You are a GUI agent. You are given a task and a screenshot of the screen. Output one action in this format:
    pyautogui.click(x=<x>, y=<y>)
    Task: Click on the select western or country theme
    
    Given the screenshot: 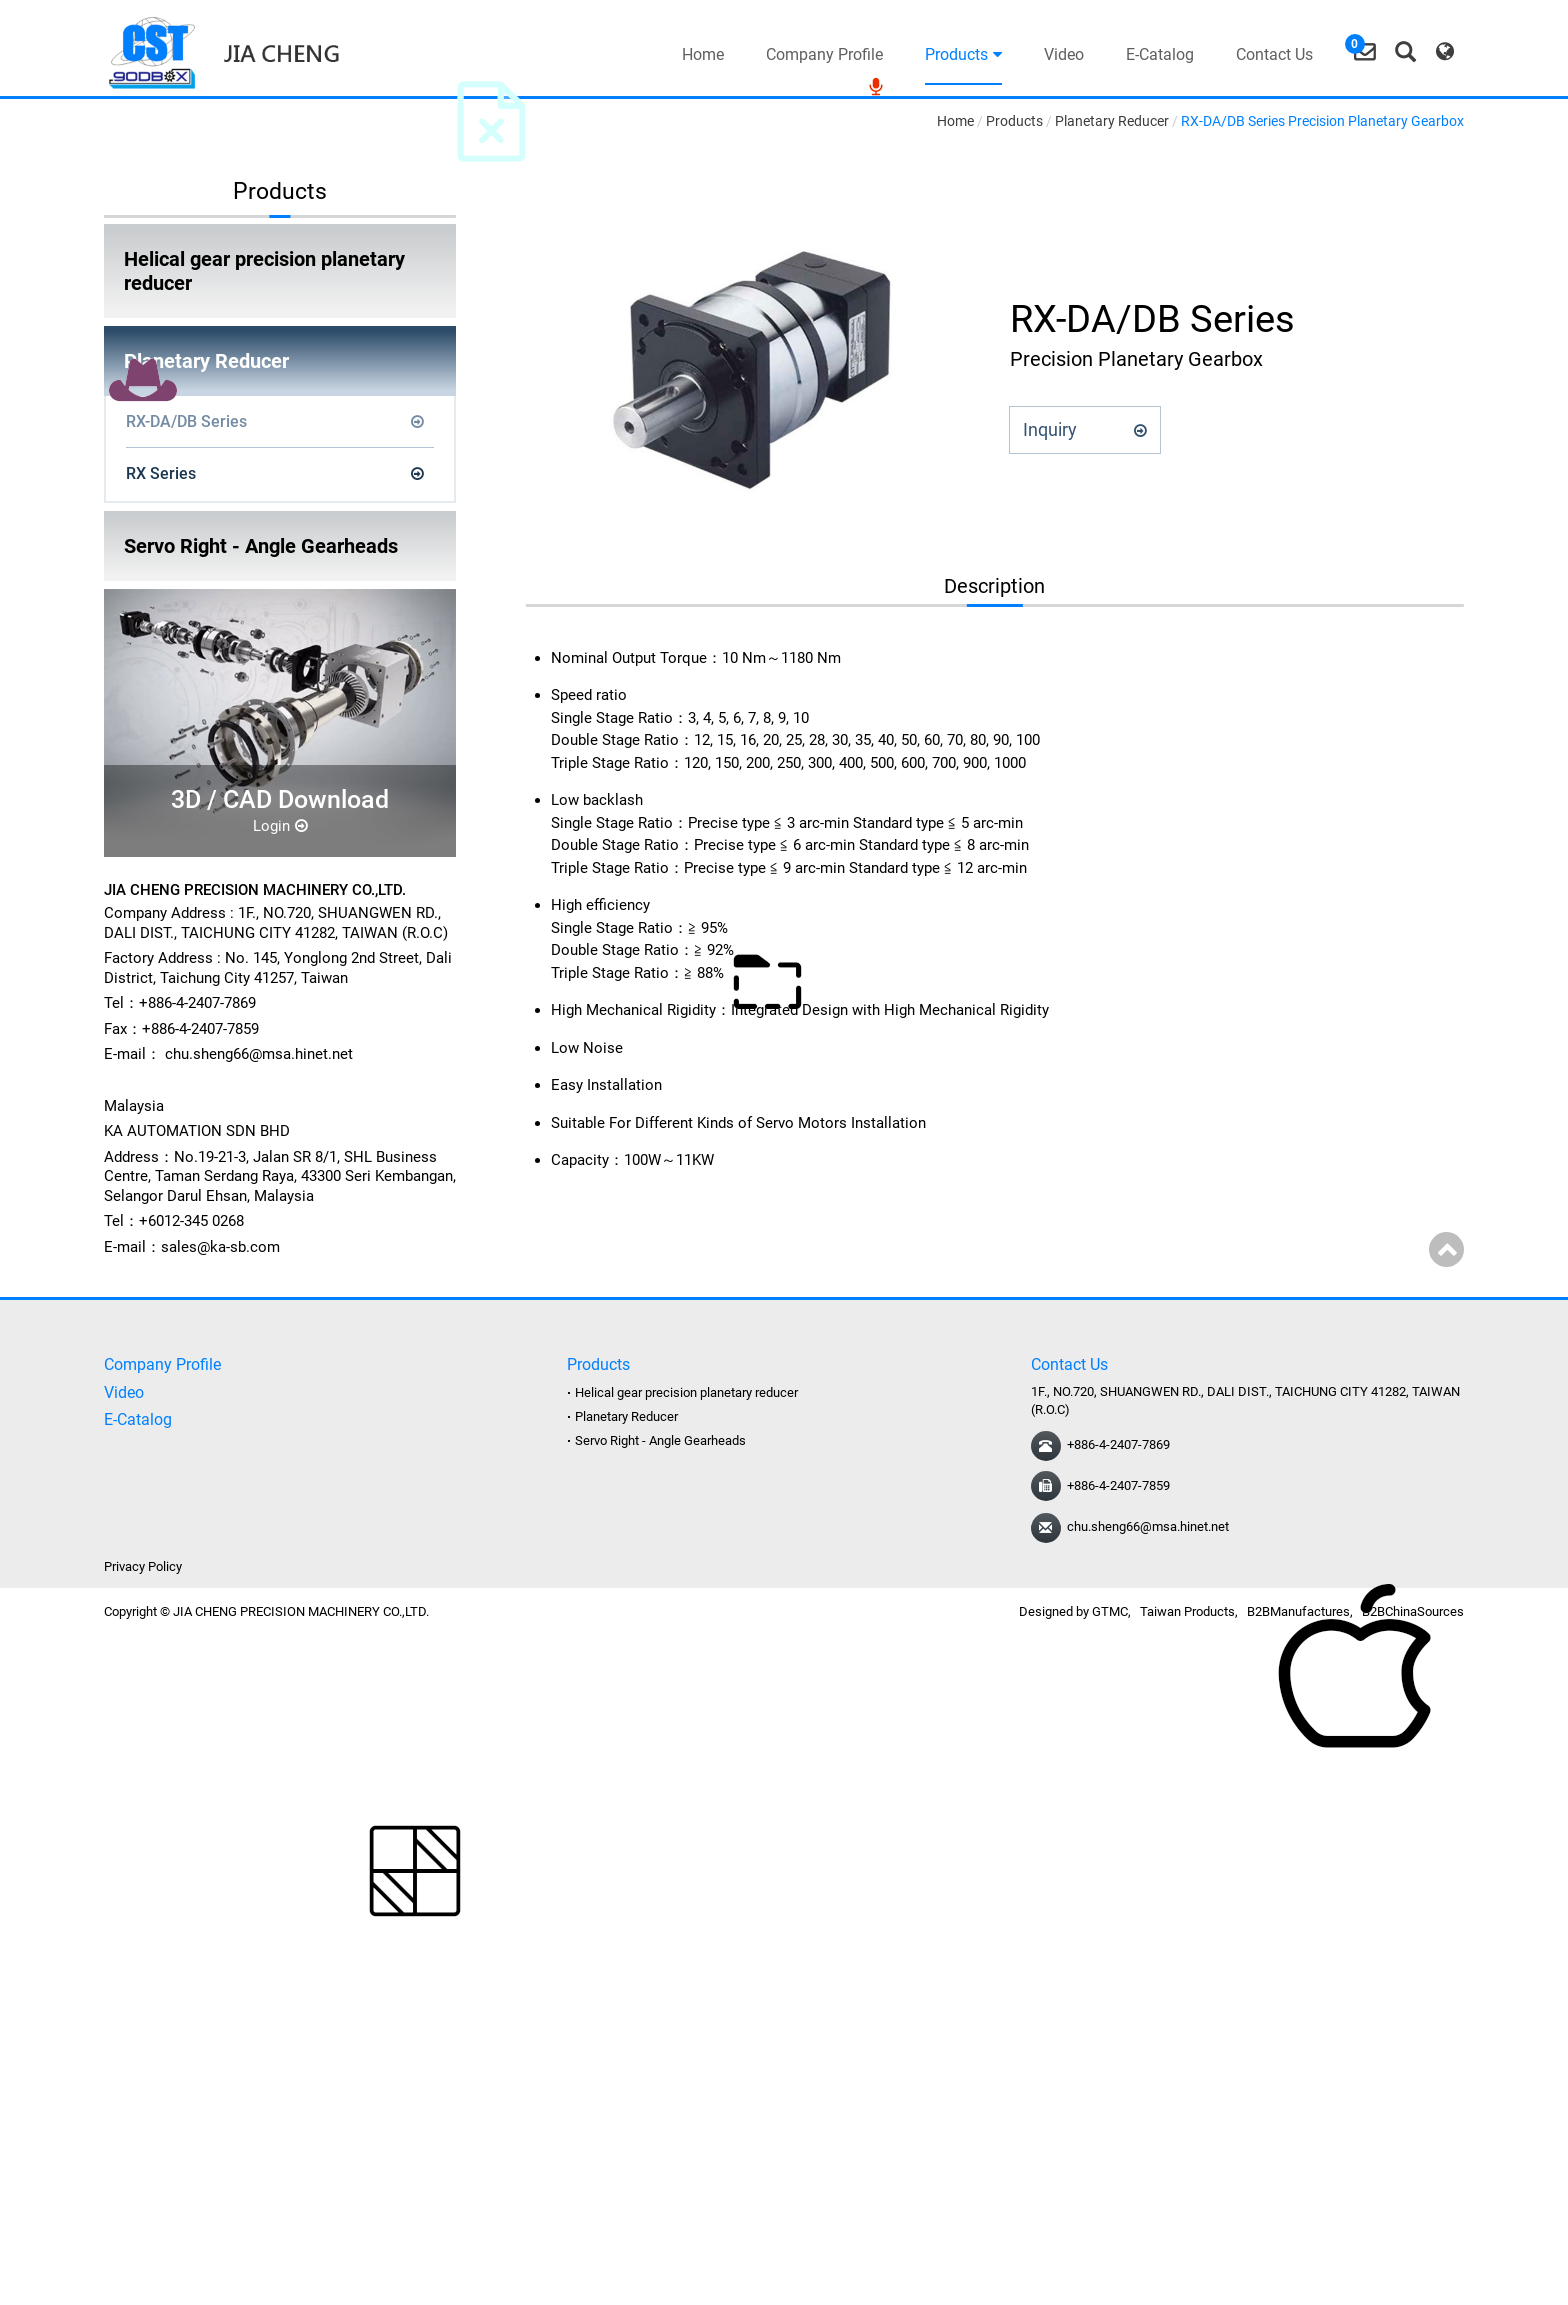 What is the action you would take?
    pyautogui.click(x=143, y=382)
    